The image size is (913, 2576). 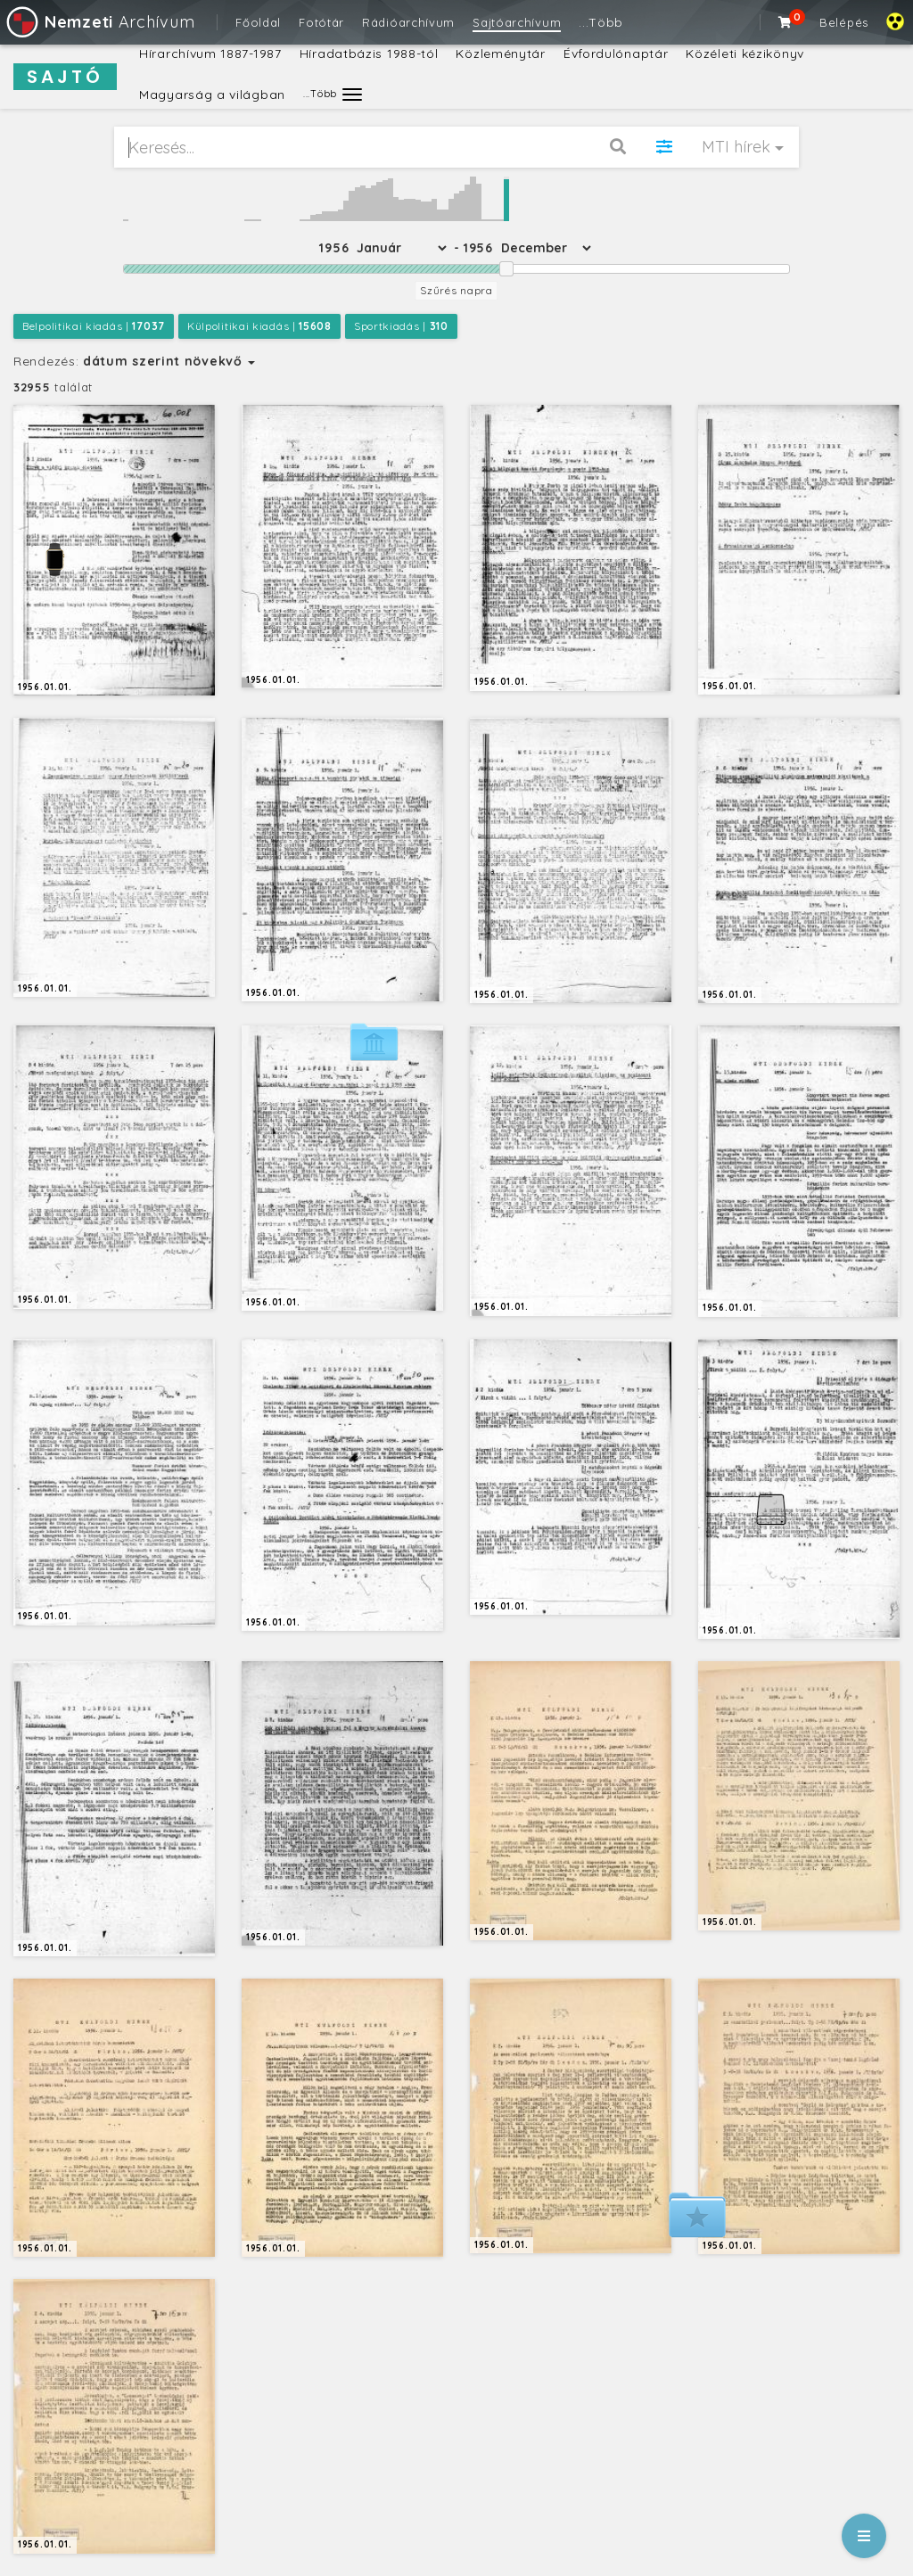 What do you see at coordinates (697, 2215) in the screenshot?
I see `open your bookmarked files folder` at bounding box center [697, 2215].